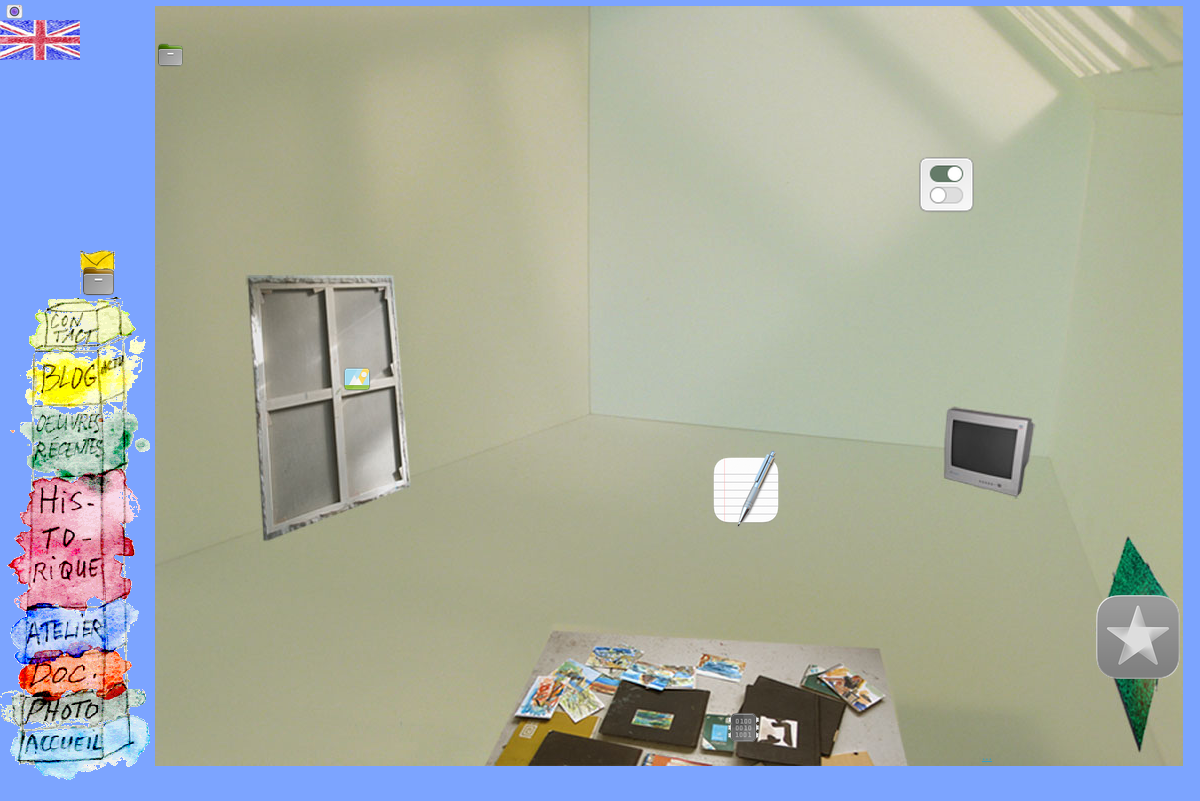 This screenshot has width=1200, height=801. What do you see at coordinates (743, 727) in the screenshot?
I see `firmware file type indicator` at bounding box center [743, 727].